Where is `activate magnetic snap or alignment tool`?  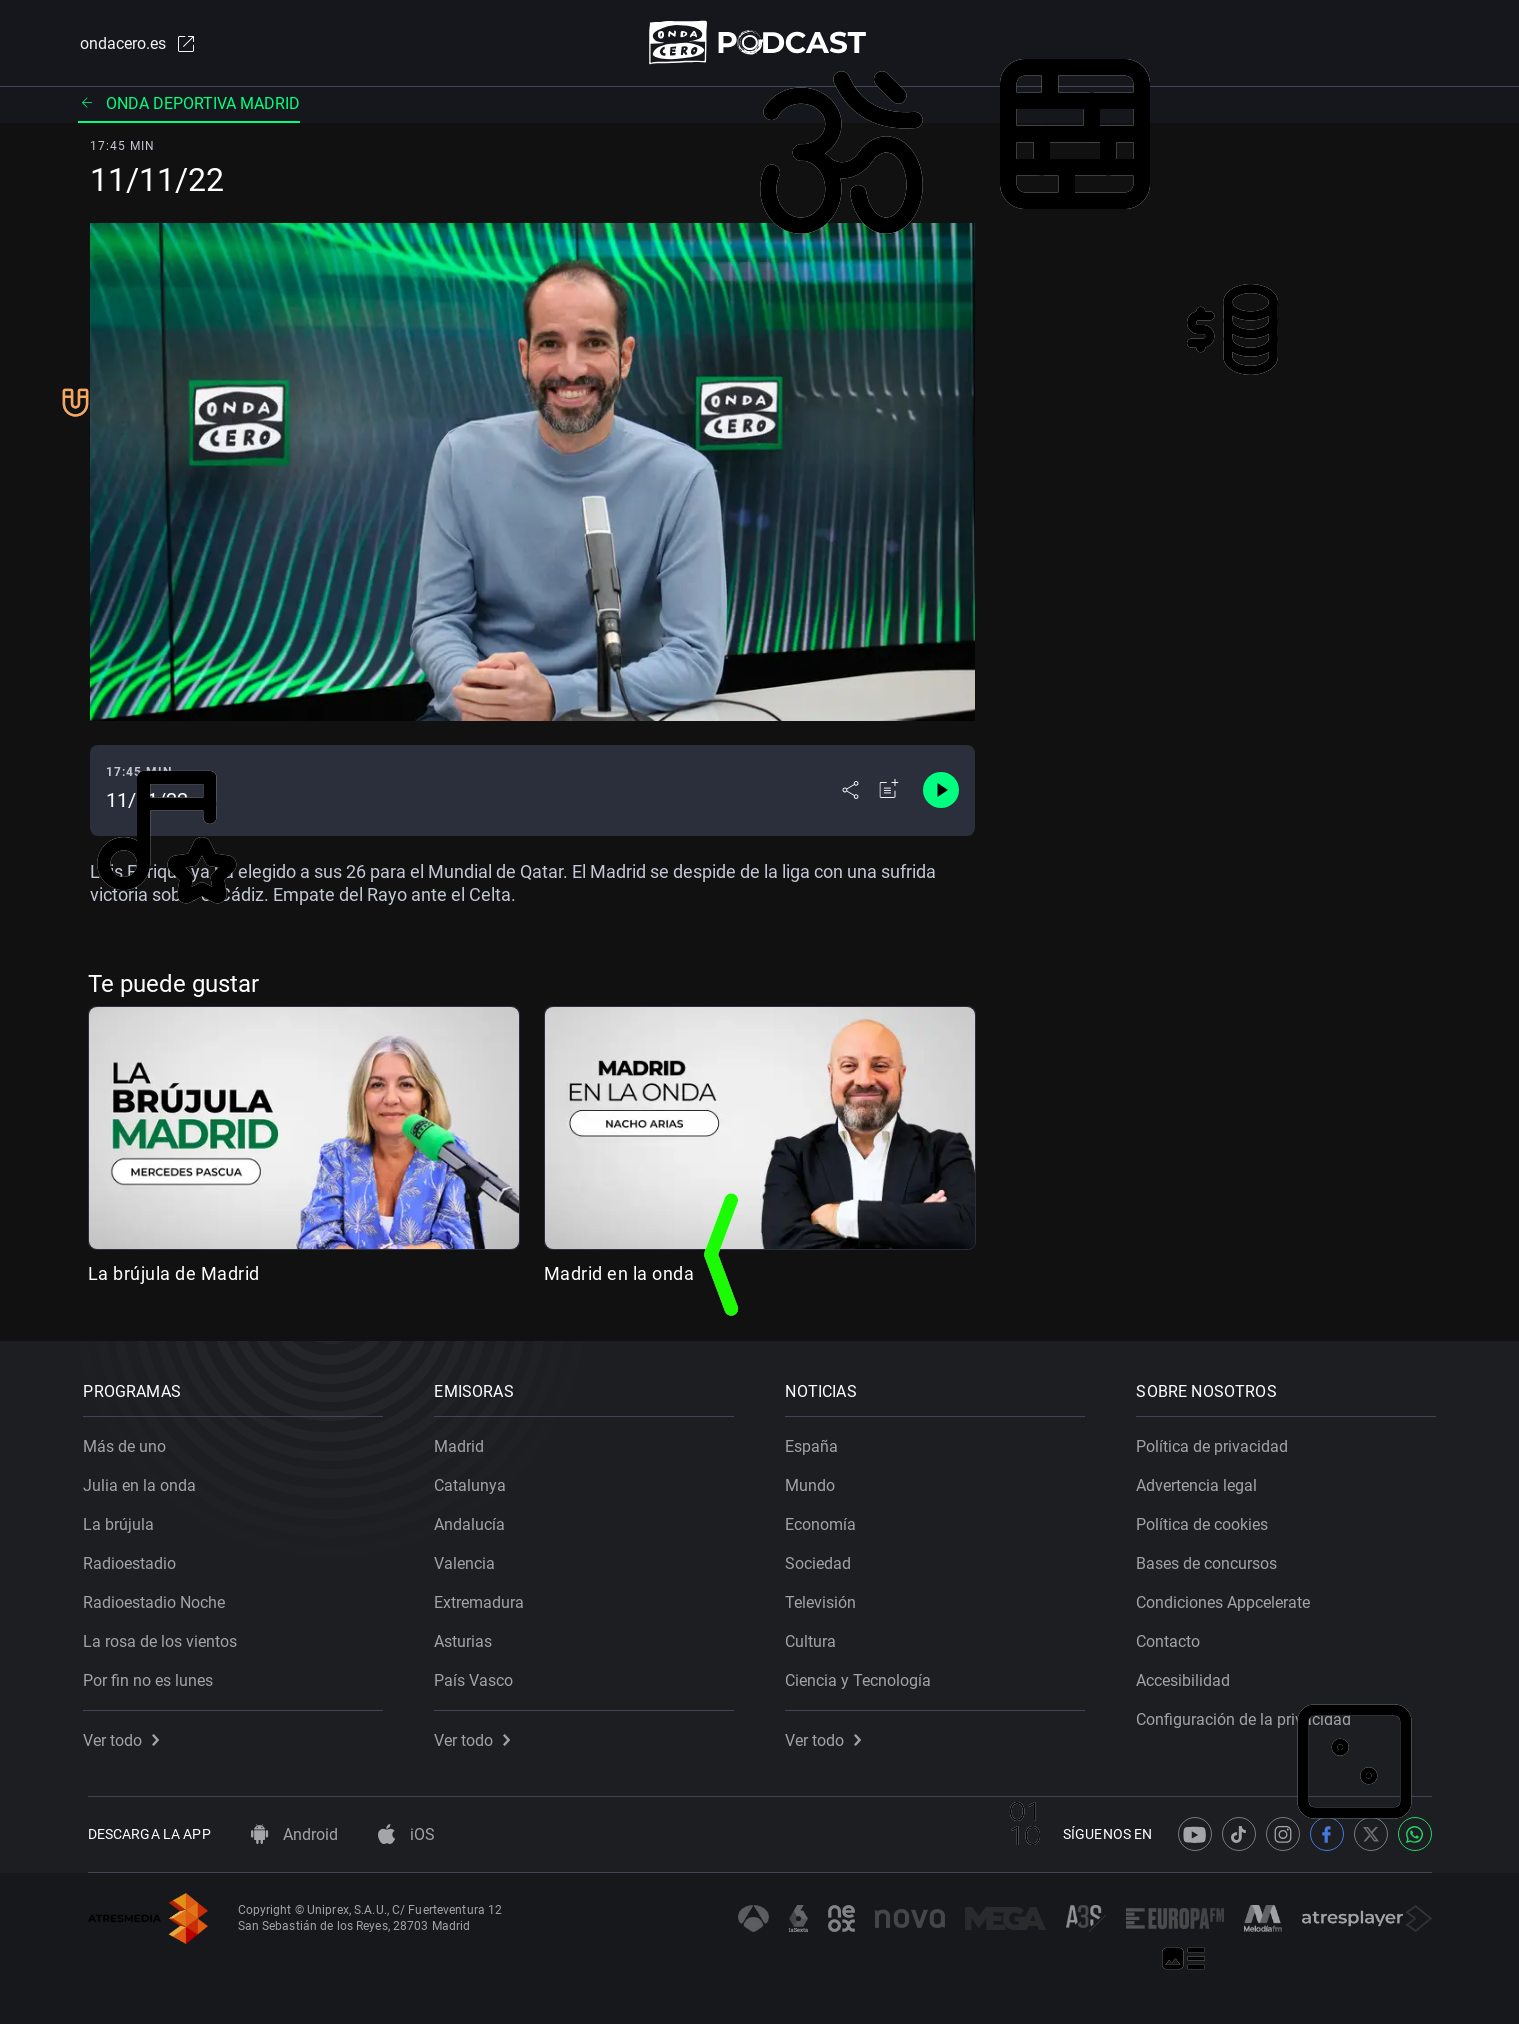
activate magnetic snap or alignment tool is located at coordinates (75, 401).